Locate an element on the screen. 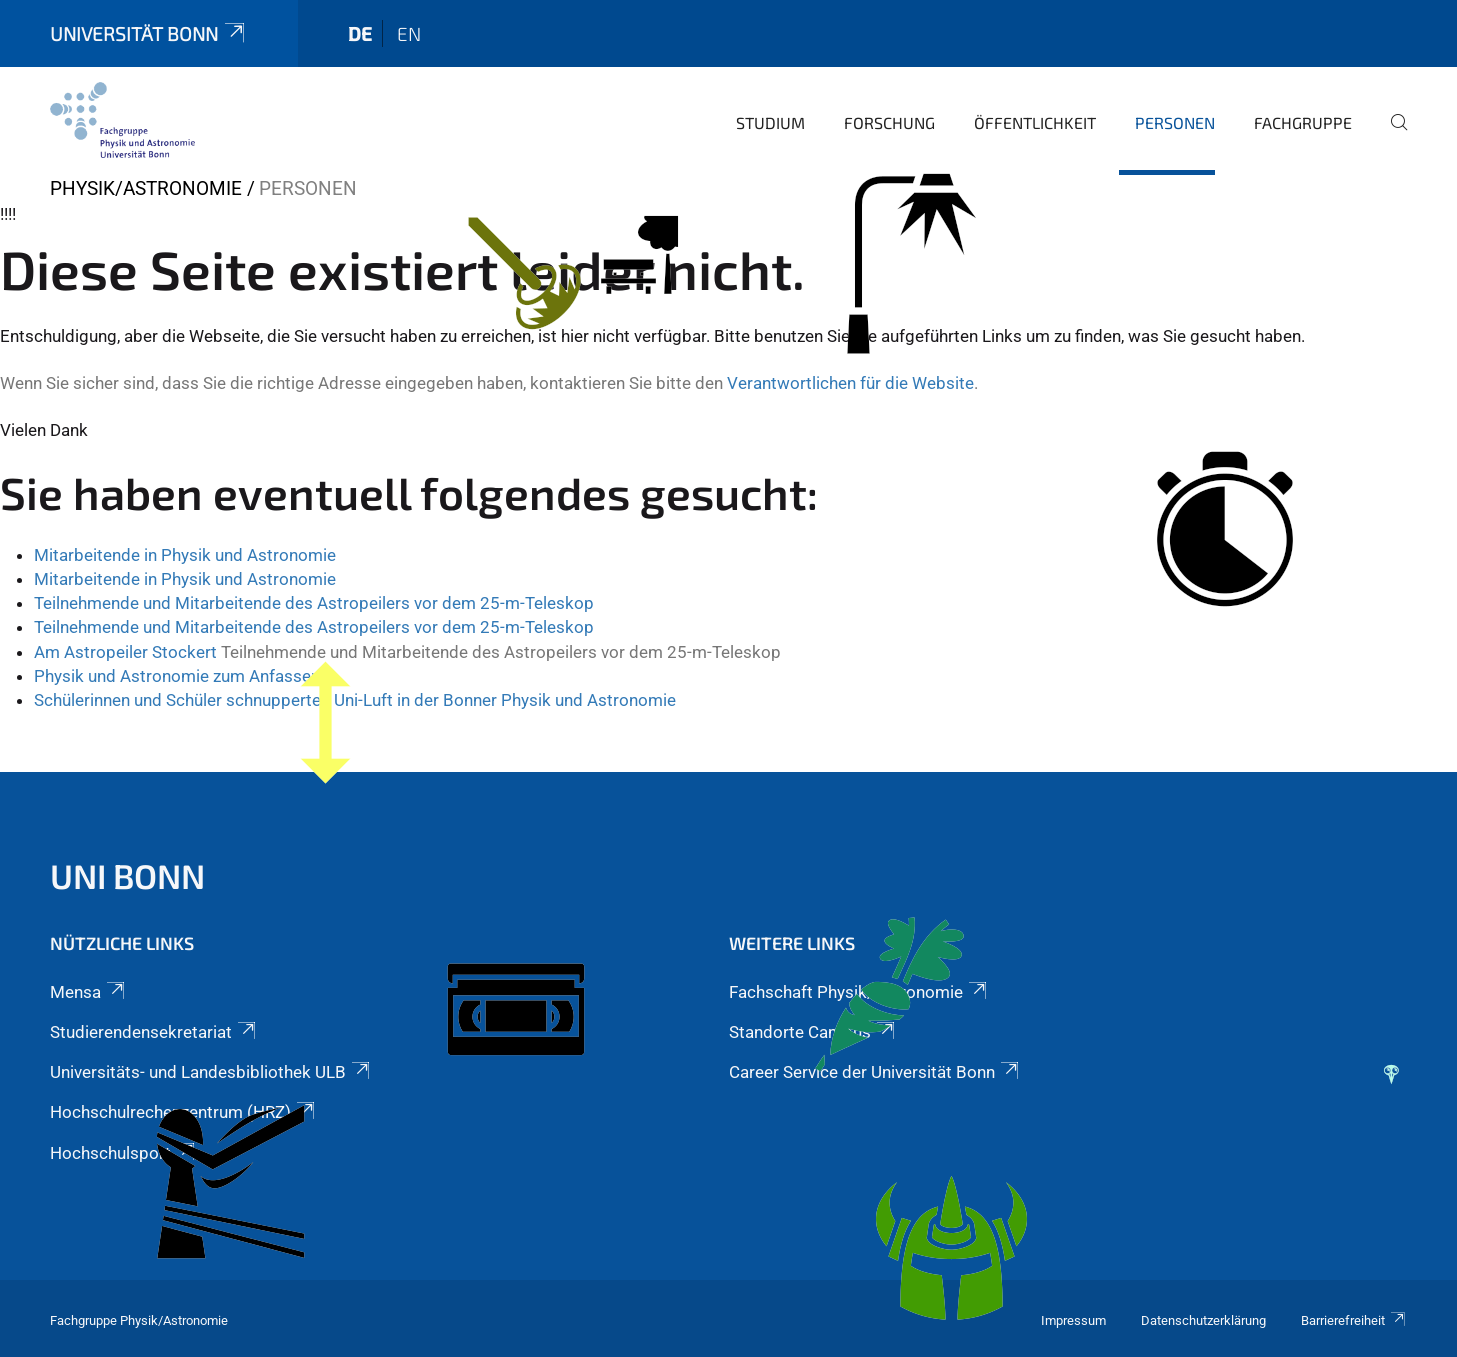 The width and height of the screenshot is (1457, 1357). flip image or object vertically is located at coordinates (325, 722).